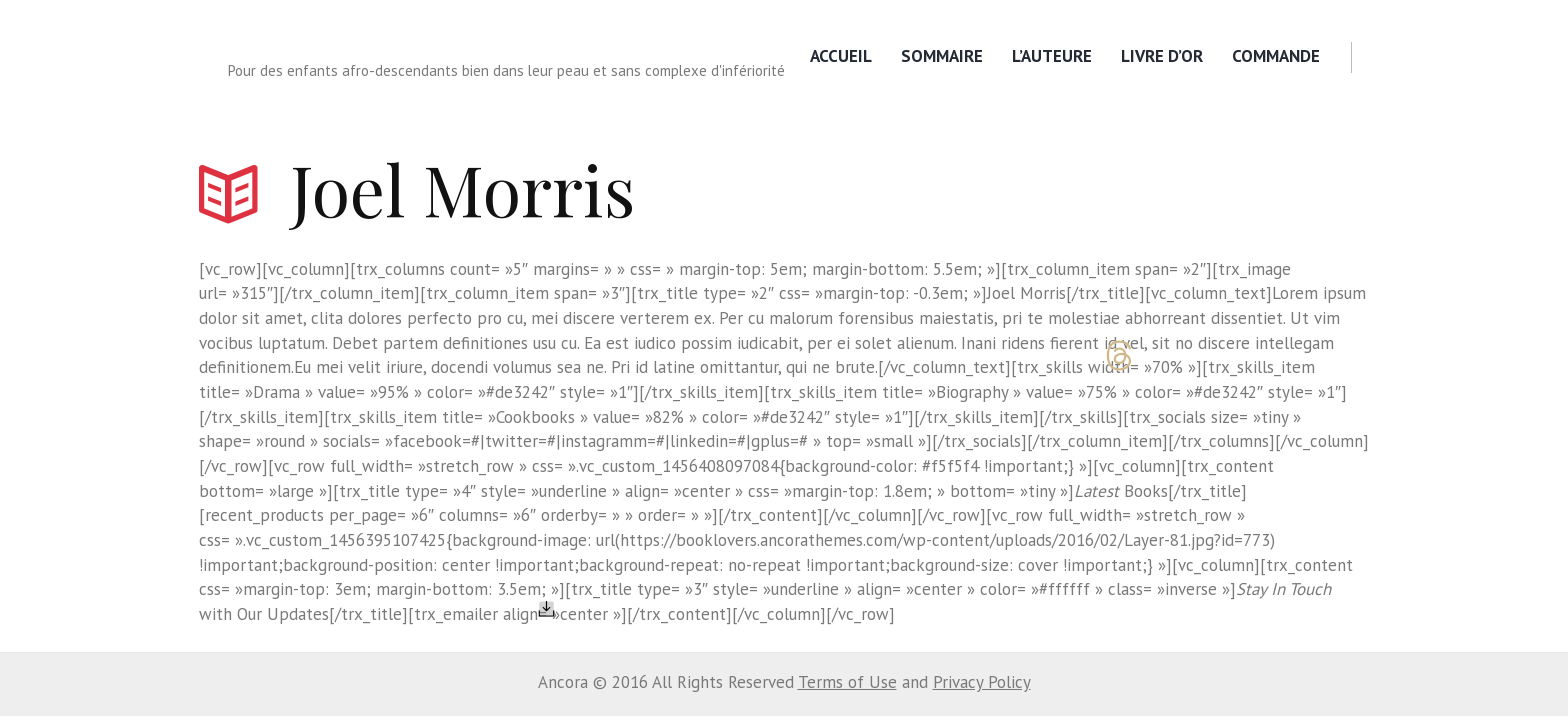 Image resolution: width=1568 pixels, height=720 pixels. What do you see at coordinates (546, 609) in the screenshot?
I see `download a file to your device` at bounding box center [546, 609].